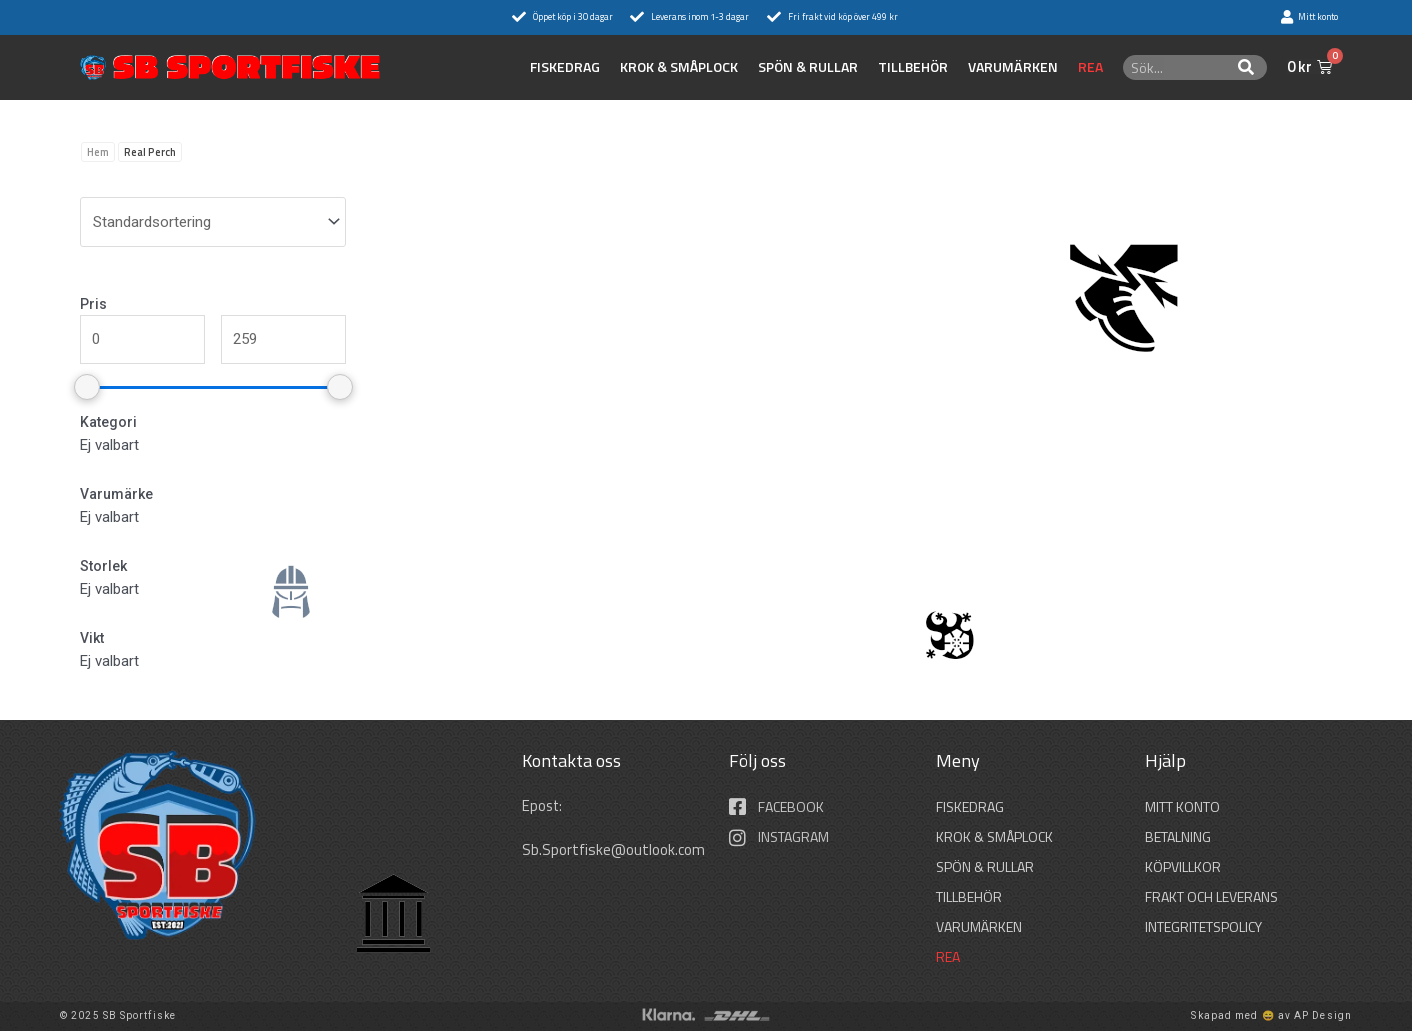 Image resolution: width=1412 pixels, height=1031 pixels. I want to click on indicates a trip hazard or stumble, so click(1124, 298).